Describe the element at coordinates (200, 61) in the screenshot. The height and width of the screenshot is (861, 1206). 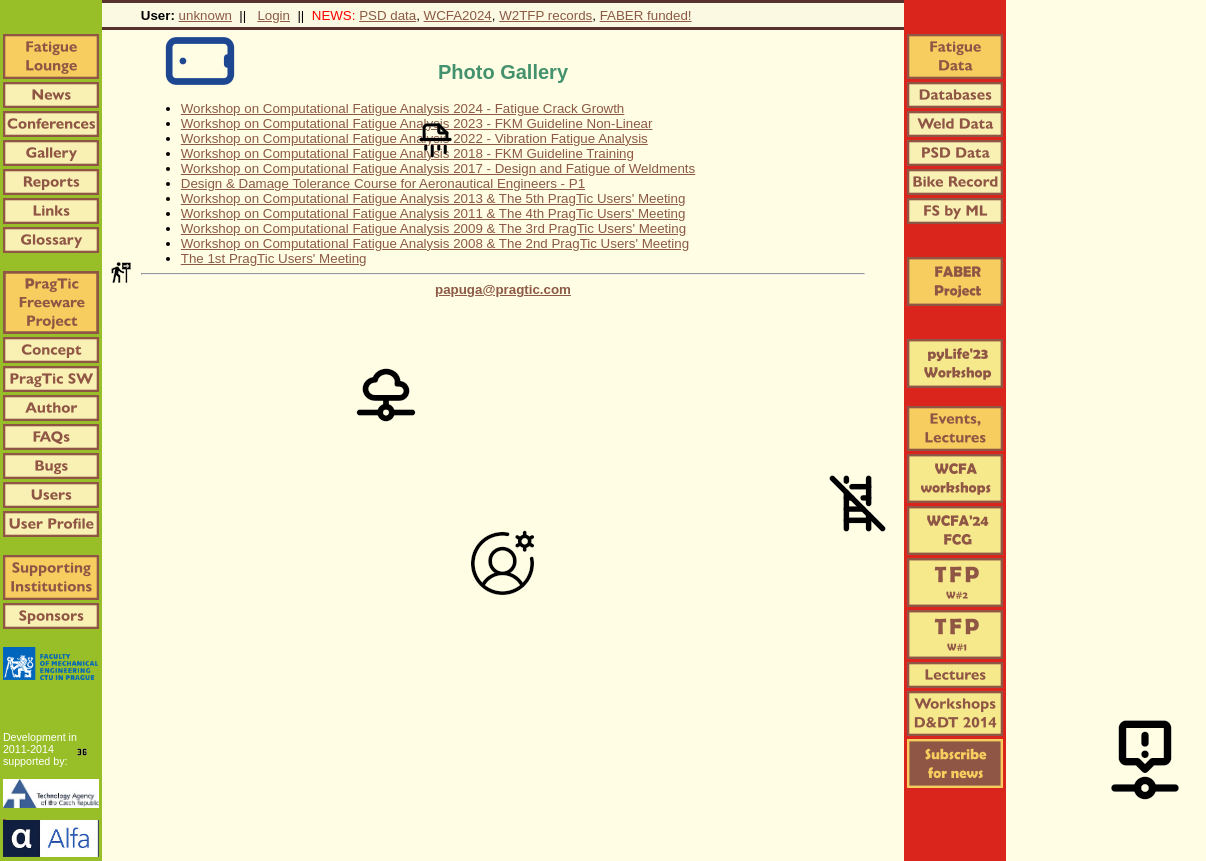
I see `rotate device to landscape mode` at that location.